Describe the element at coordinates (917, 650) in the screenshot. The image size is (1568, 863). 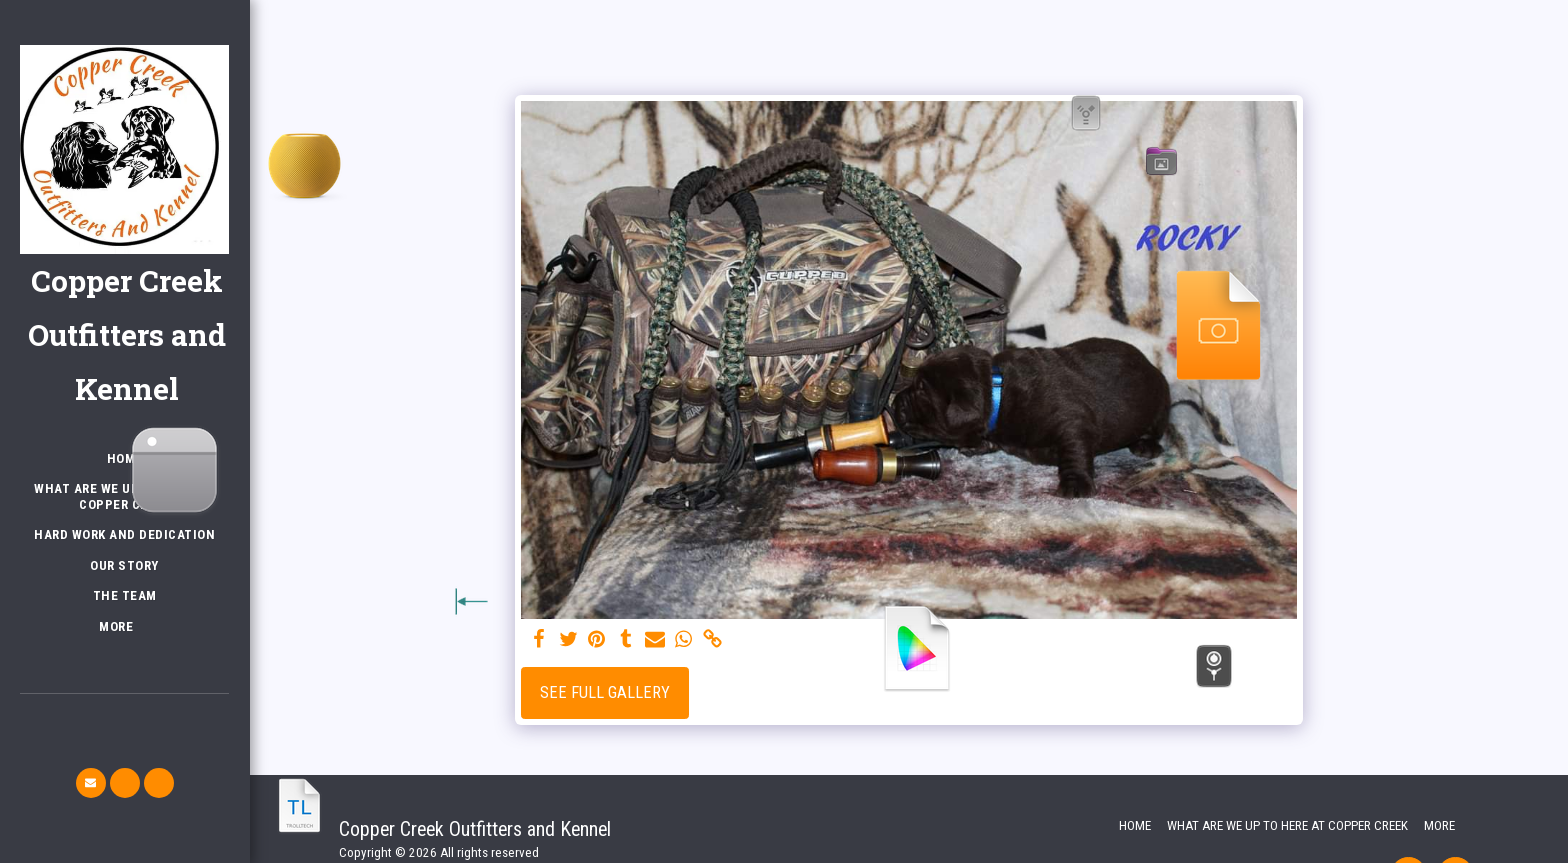
I see `color profile document for color management` at that location.